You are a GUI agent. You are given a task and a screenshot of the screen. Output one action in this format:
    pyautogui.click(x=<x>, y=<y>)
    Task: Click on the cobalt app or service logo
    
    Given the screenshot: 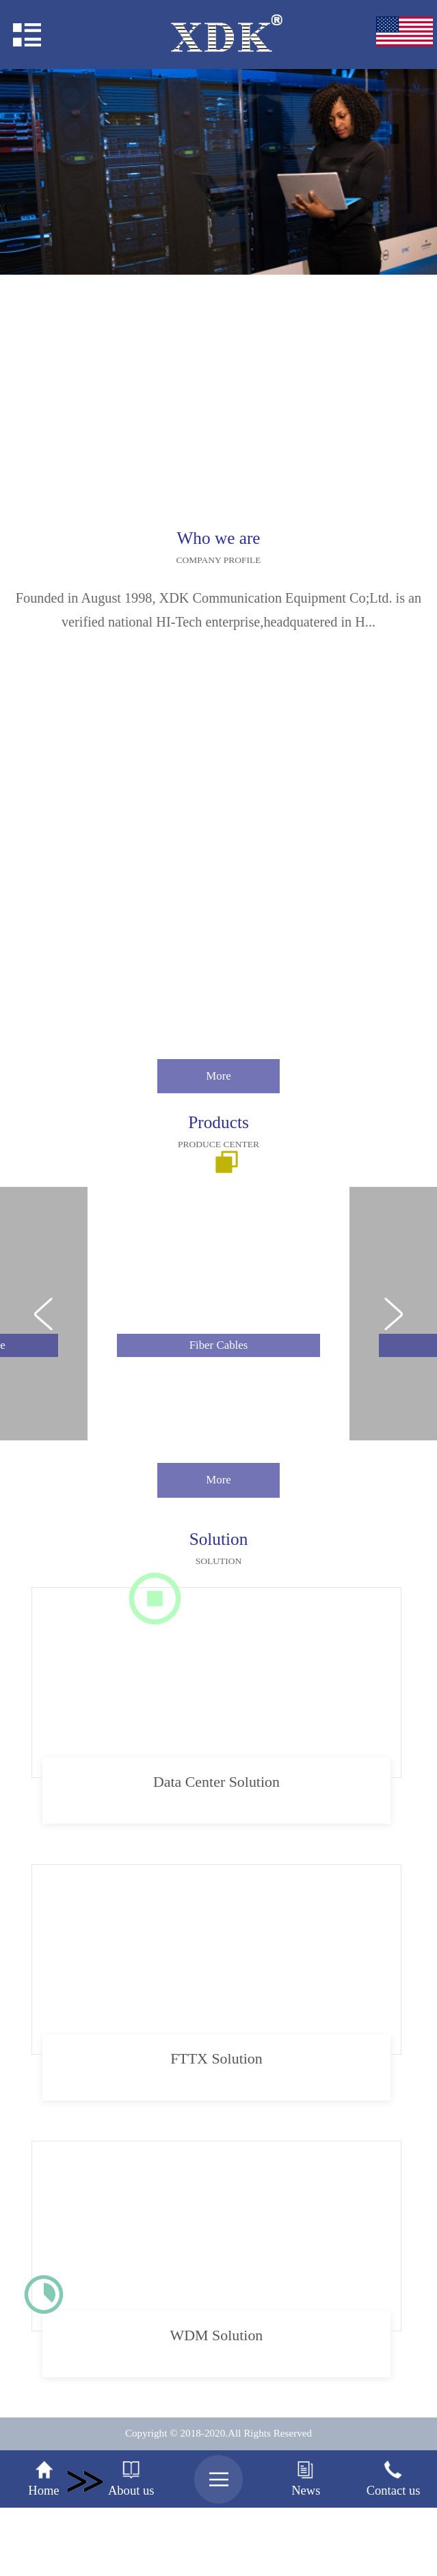 What is the action you would take?
    pyautogui.click(x=85, y=2481)
    